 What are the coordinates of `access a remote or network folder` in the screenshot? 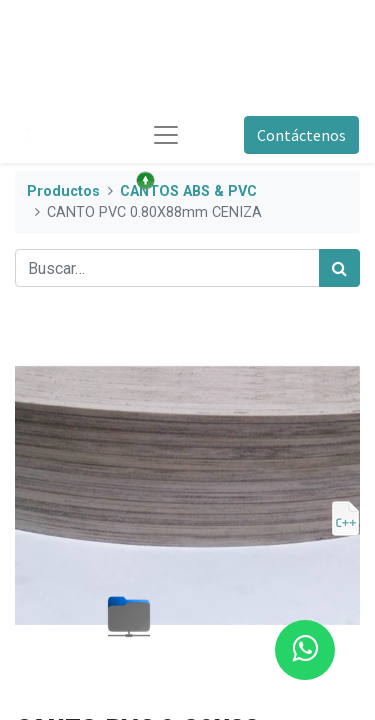 It's located at (129, 616).